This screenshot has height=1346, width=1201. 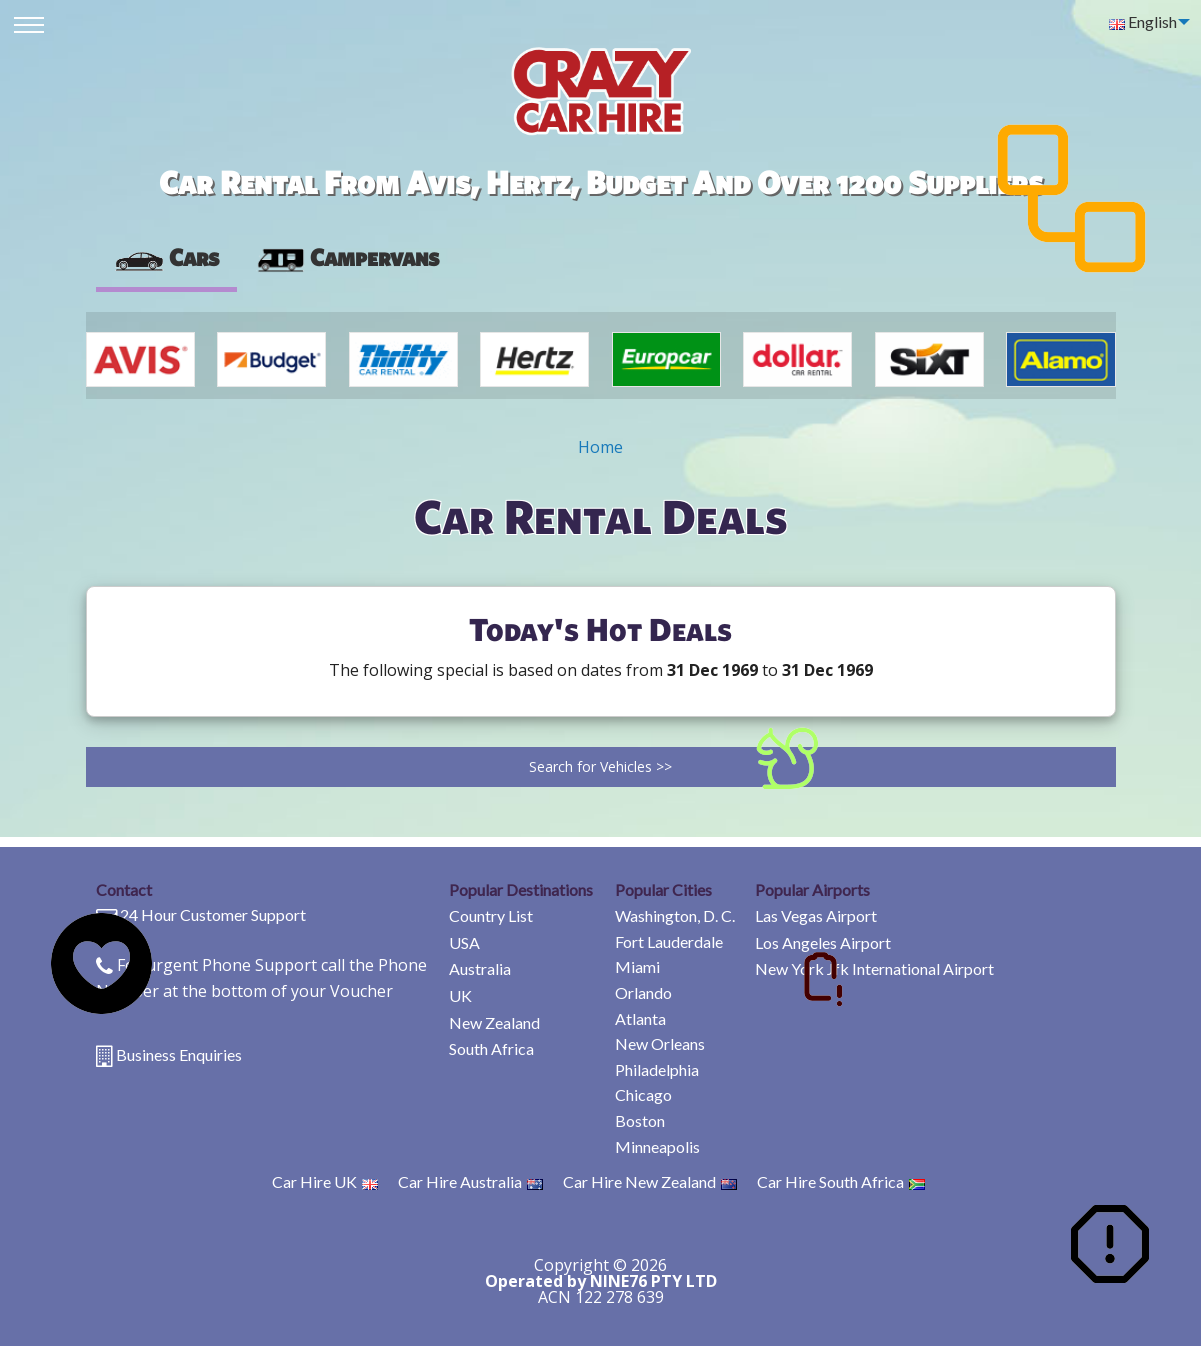 I want to click on view or manage automated workflows, so click(x=1071, y=198).